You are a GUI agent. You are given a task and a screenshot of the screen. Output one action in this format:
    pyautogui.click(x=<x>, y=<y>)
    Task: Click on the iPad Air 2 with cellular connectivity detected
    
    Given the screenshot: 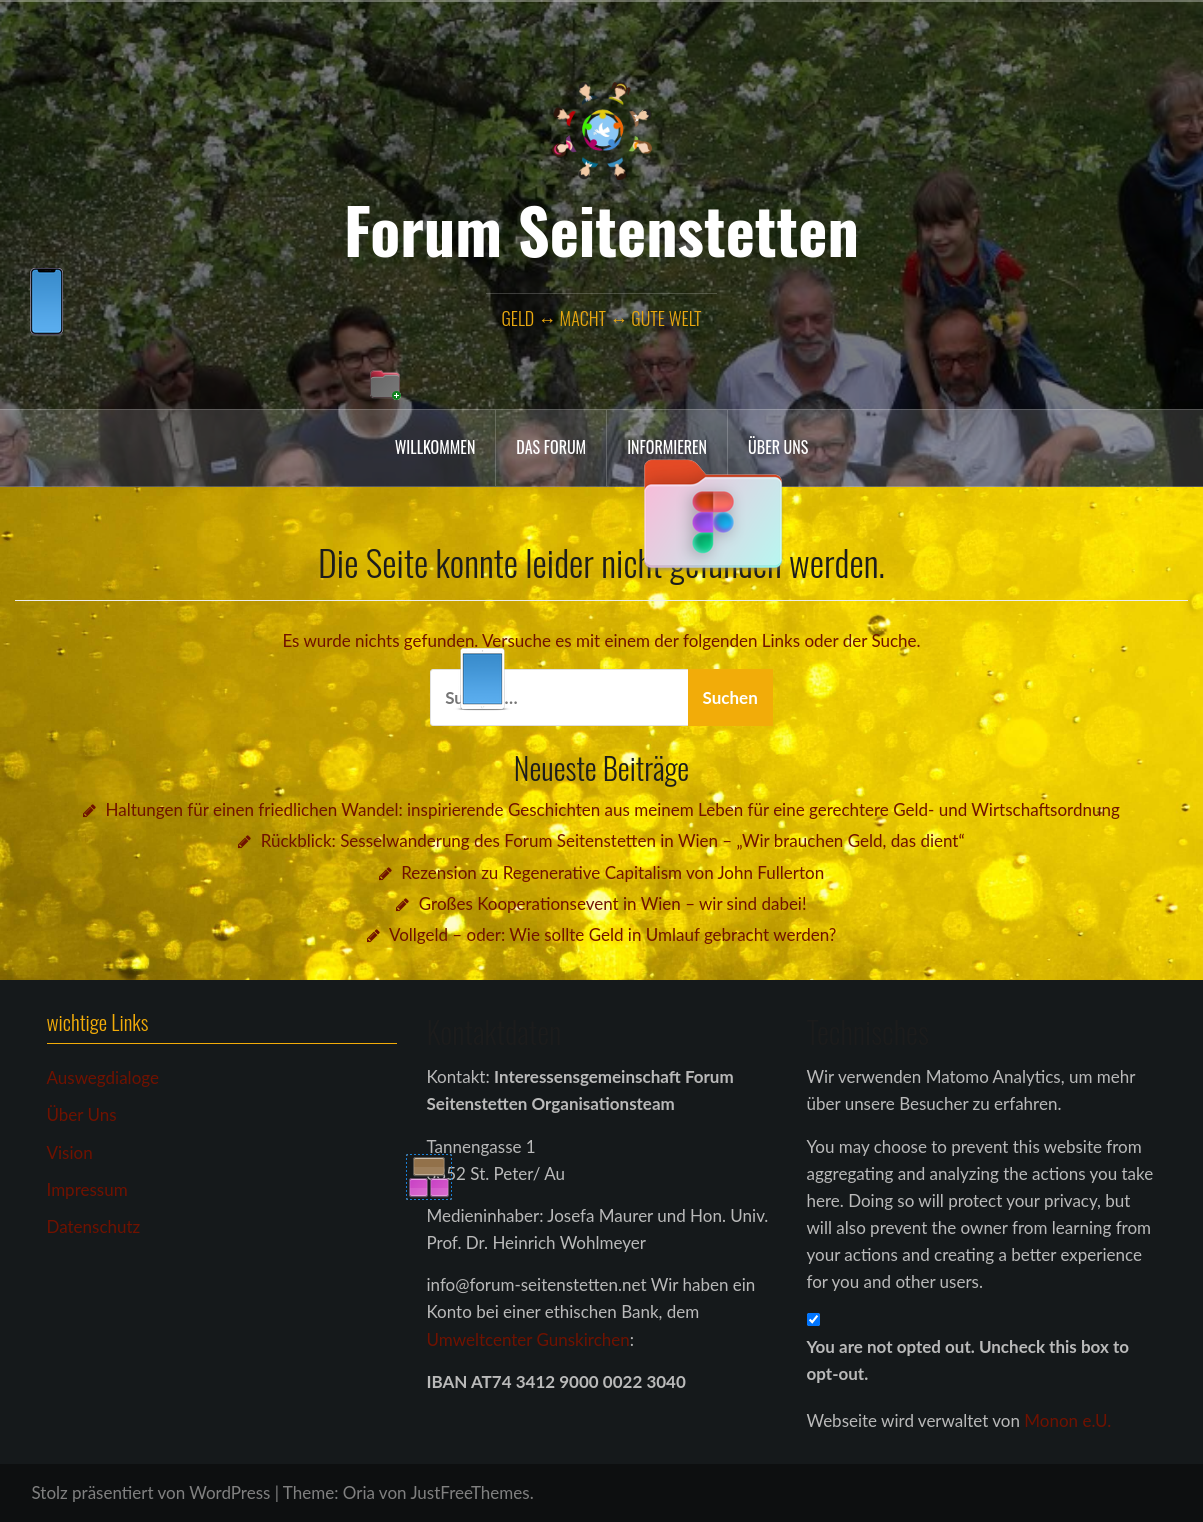 What is the action you would take?
    pyautogui.click(x=482, y=678)
    